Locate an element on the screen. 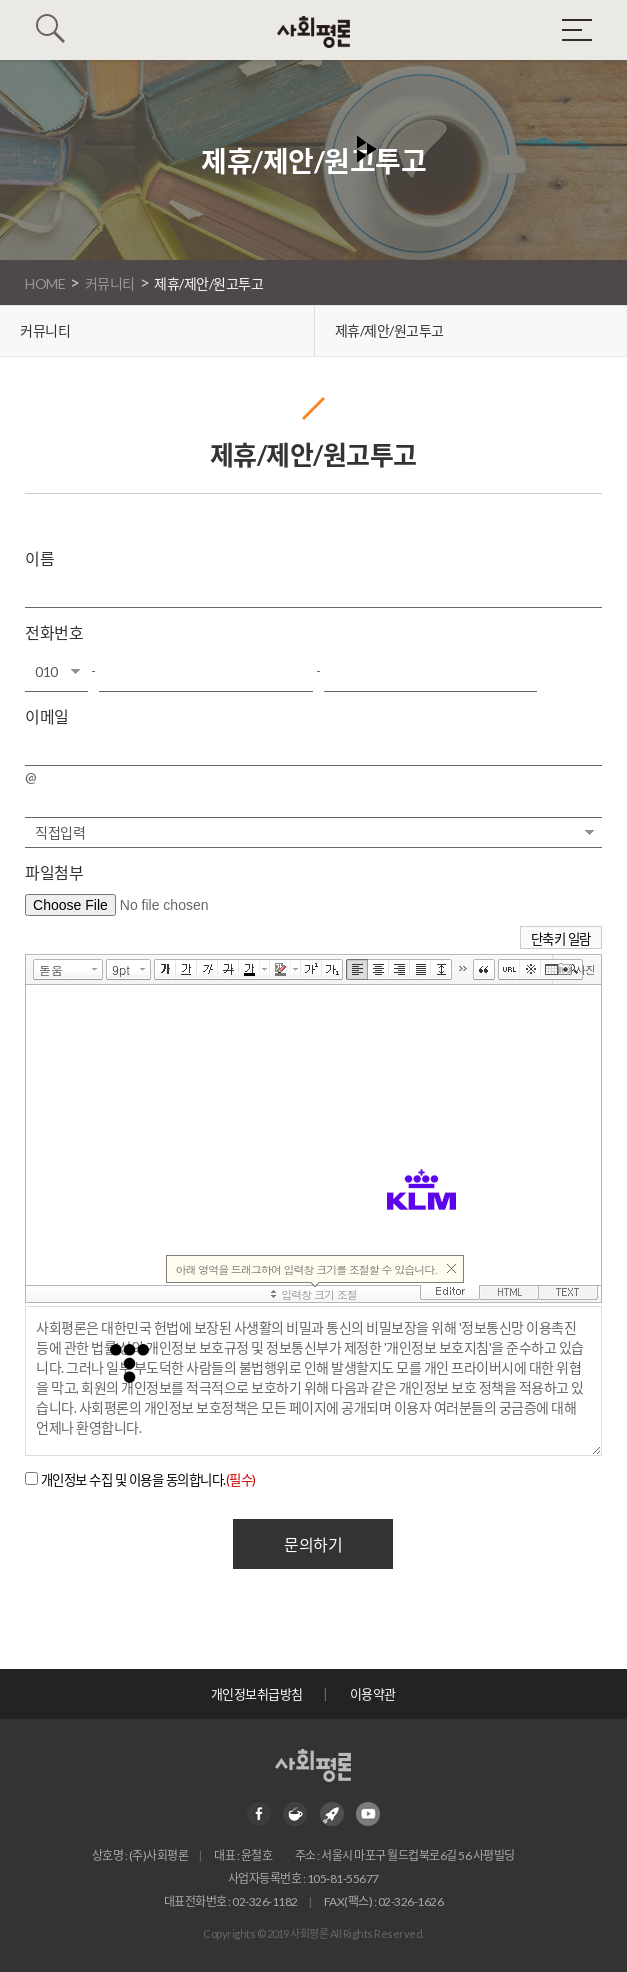 Image resolution: width=627 pixels, height=1972 pixels. visit KLM airline website or app is located at coordinates (421, 1189).